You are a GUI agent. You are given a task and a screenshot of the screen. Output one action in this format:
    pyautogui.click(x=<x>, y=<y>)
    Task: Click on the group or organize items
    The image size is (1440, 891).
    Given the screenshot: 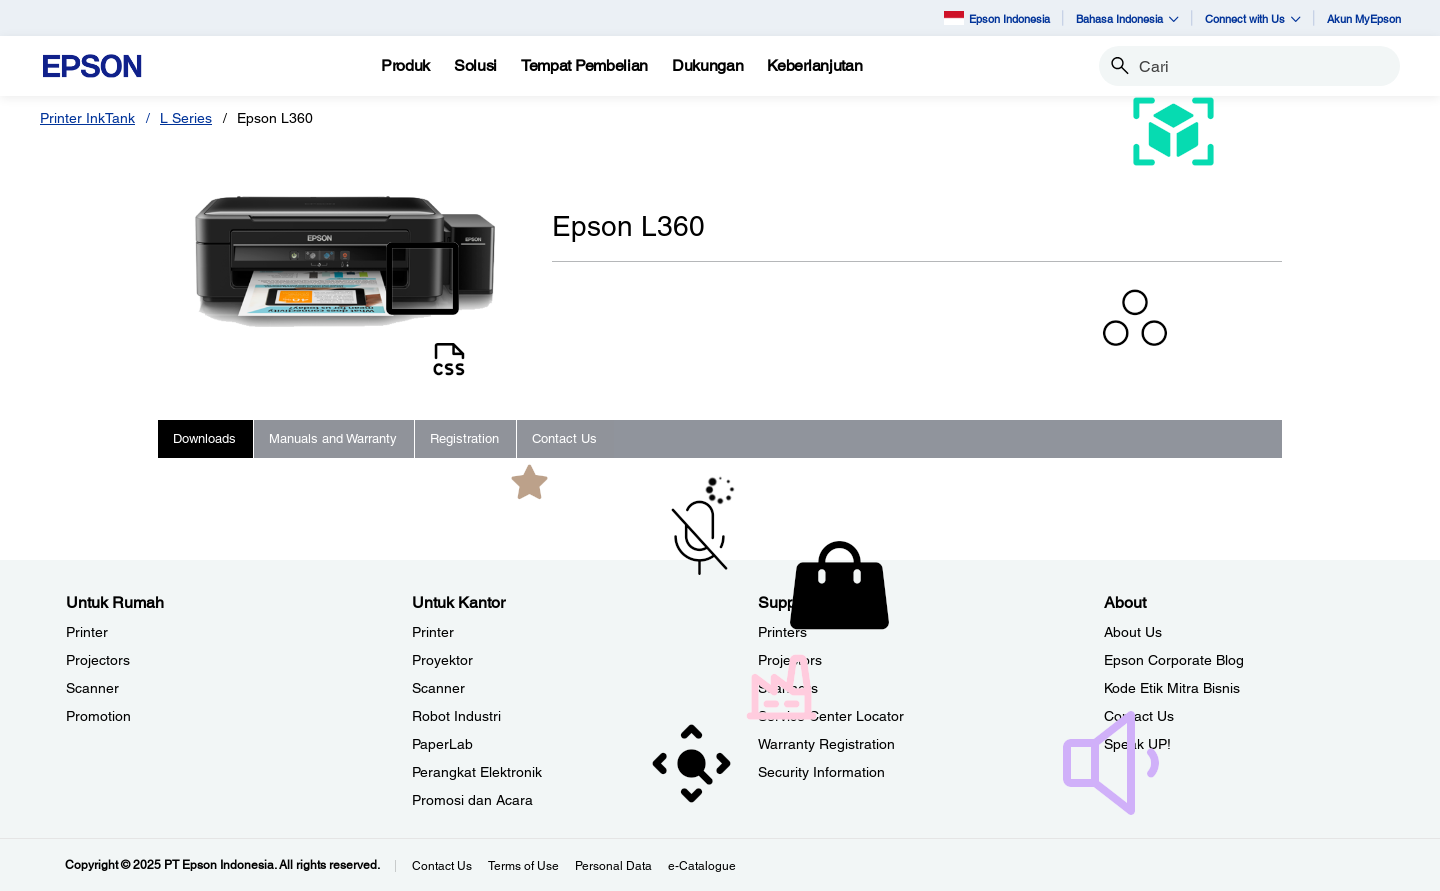 What is the action you would take?
    pyautogui.click(x=1135, y=319)
    